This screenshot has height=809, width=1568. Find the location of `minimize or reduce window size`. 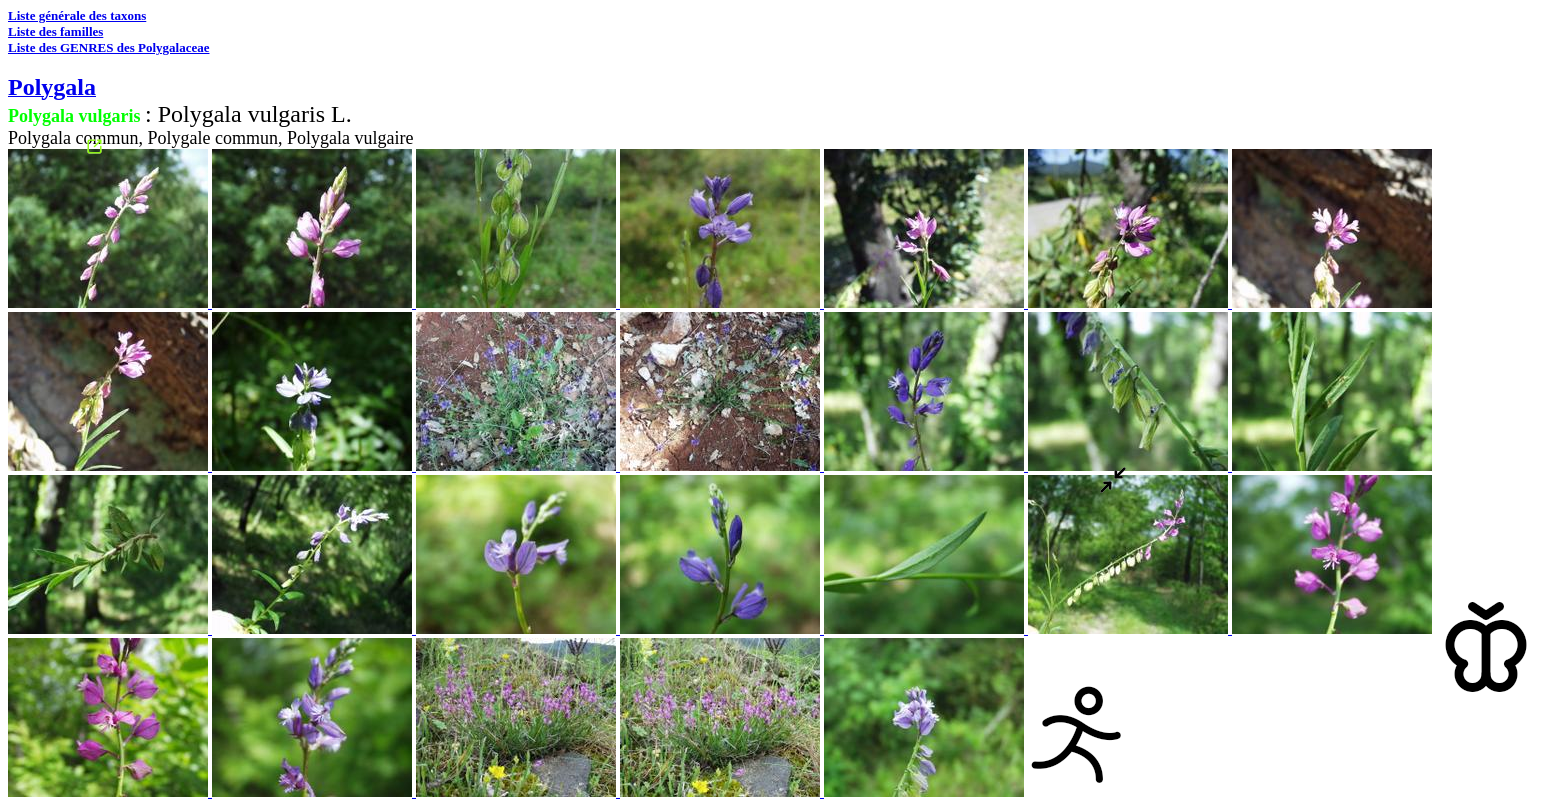

minimize or reduce window size is located at coordinates (1113, 480).